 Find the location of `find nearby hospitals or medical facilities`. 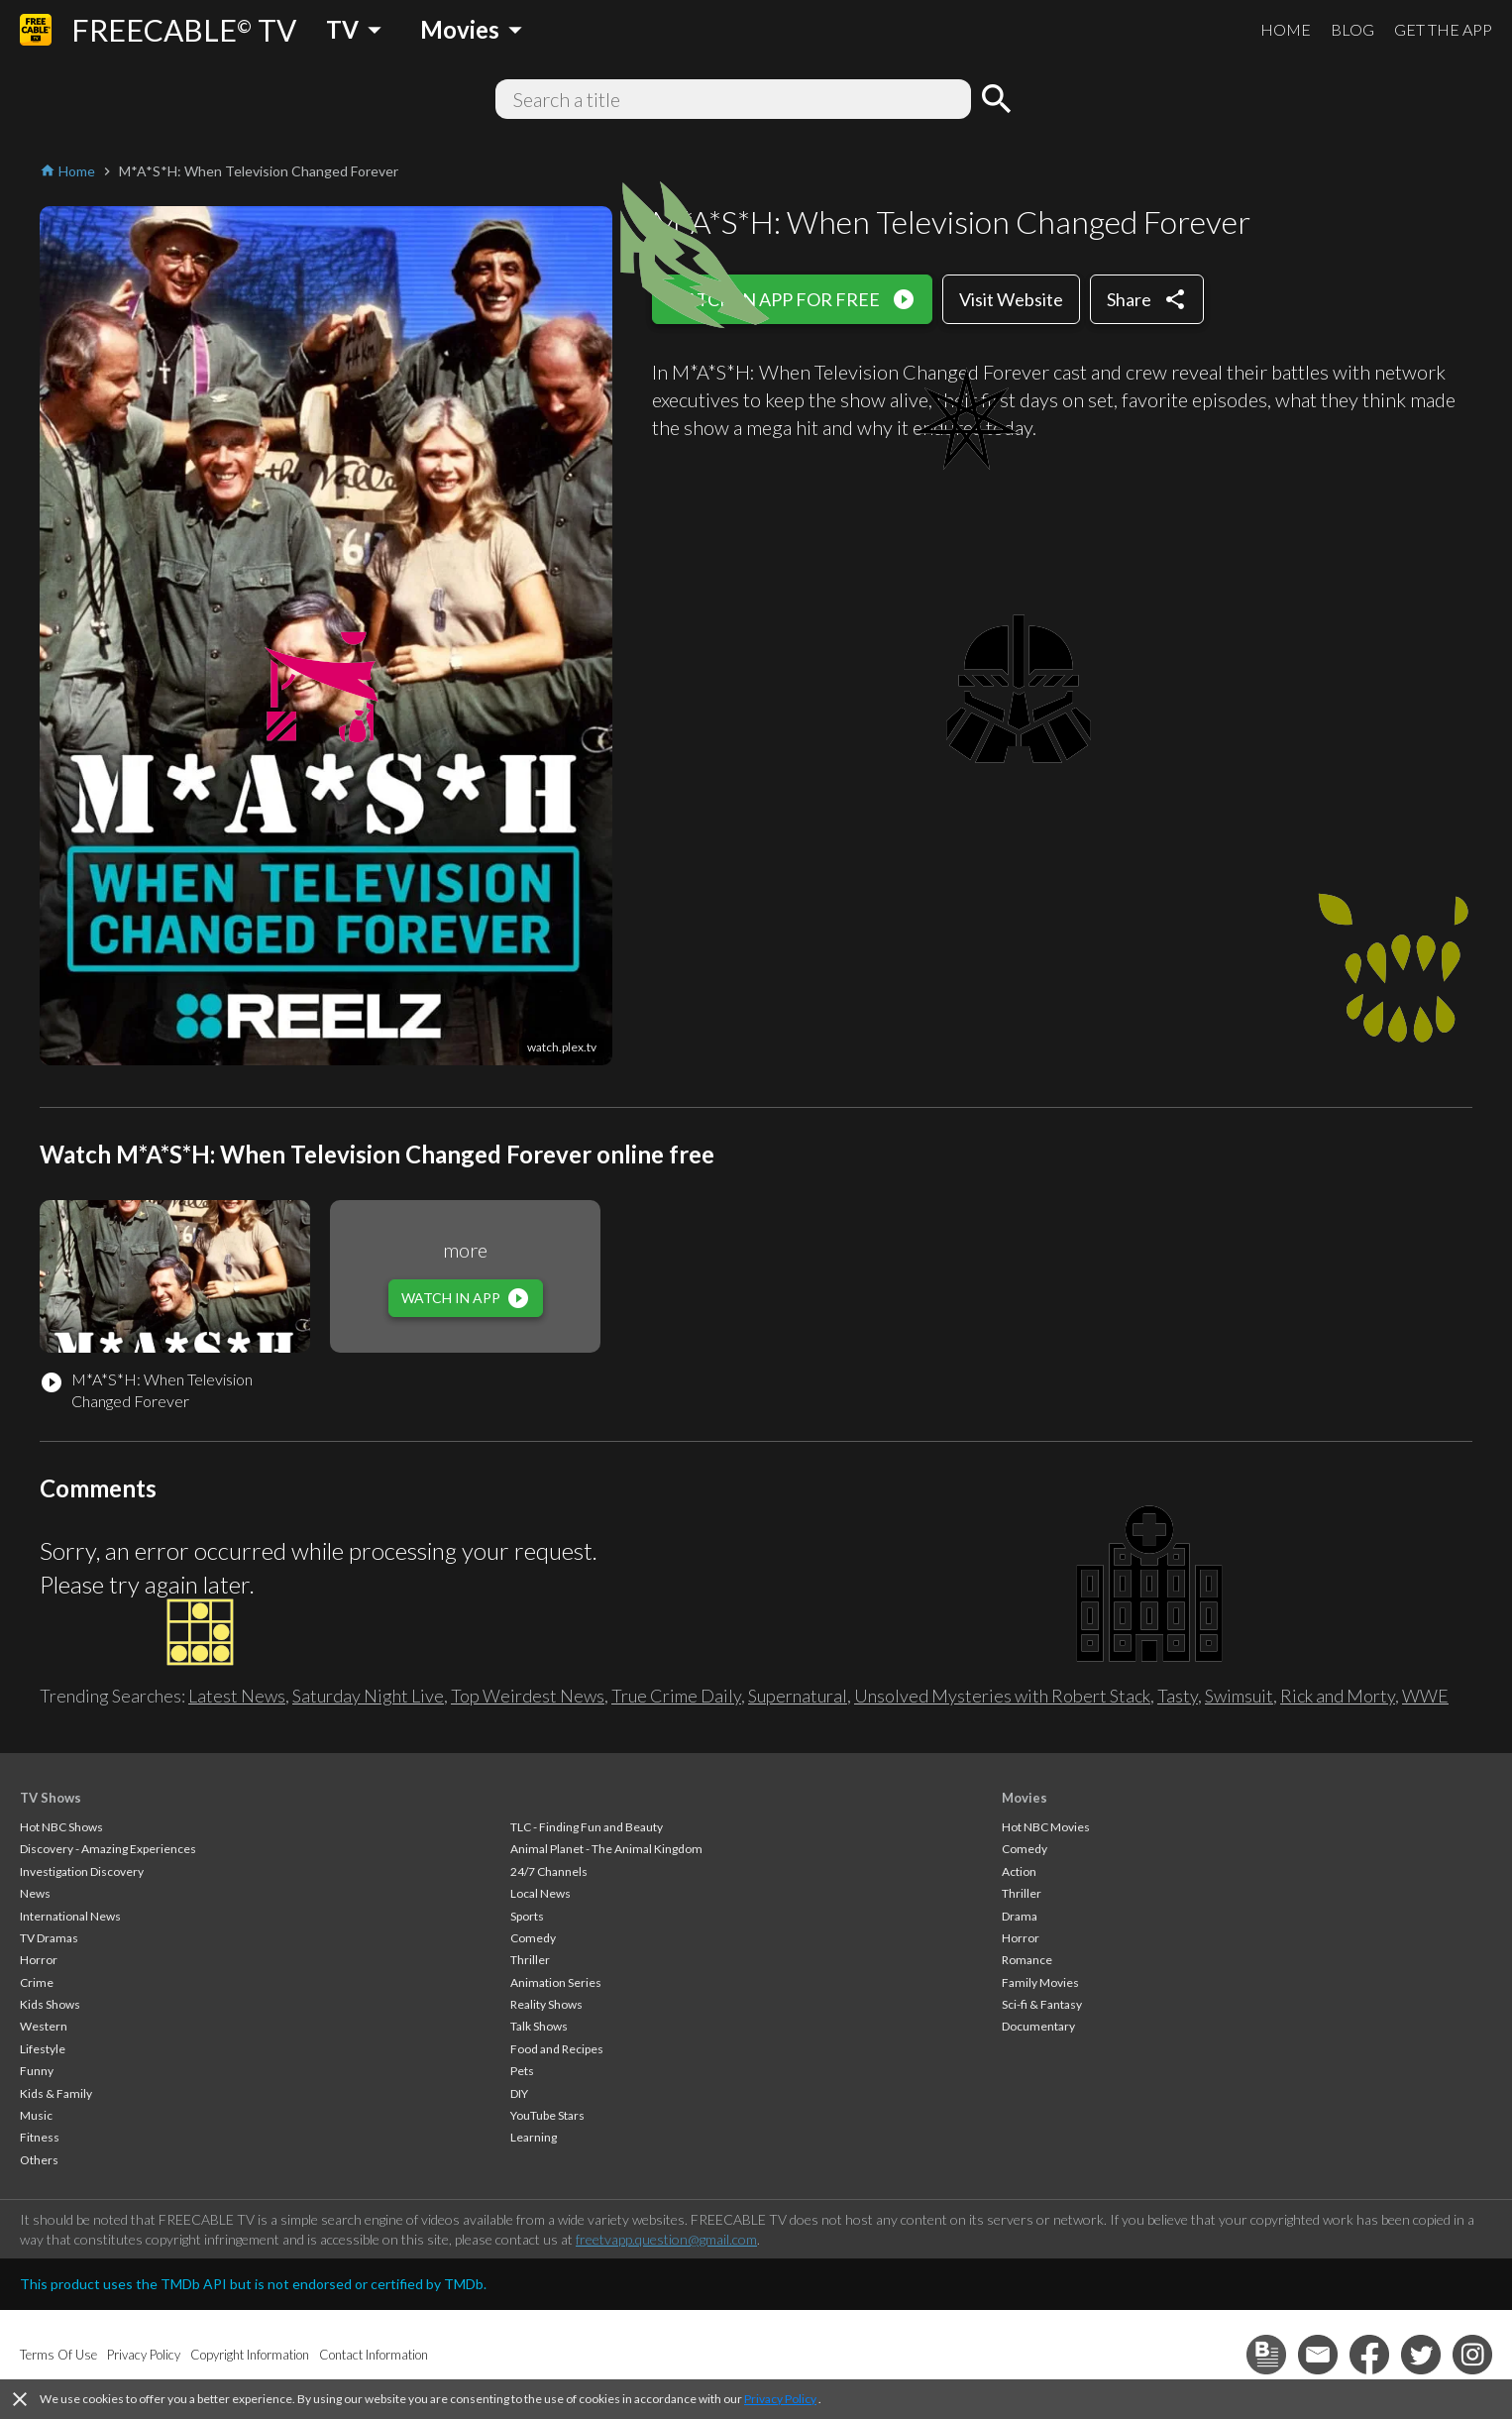

find nearby hospitals or medical facilities is located at coordinates (1149, 1584).